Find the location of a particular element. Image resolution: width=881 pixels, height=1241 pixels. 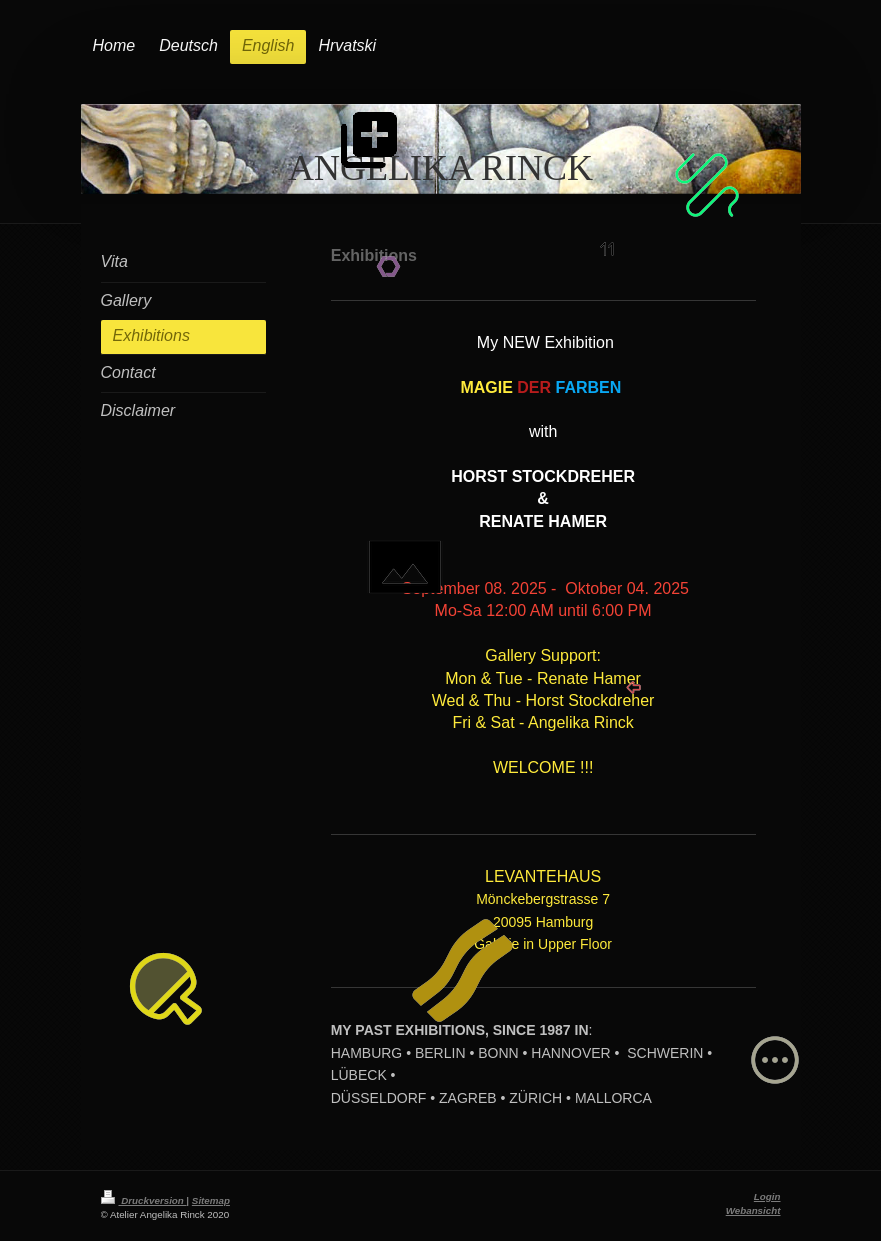

go back to the previous screen is located at coordinates (633, 687).